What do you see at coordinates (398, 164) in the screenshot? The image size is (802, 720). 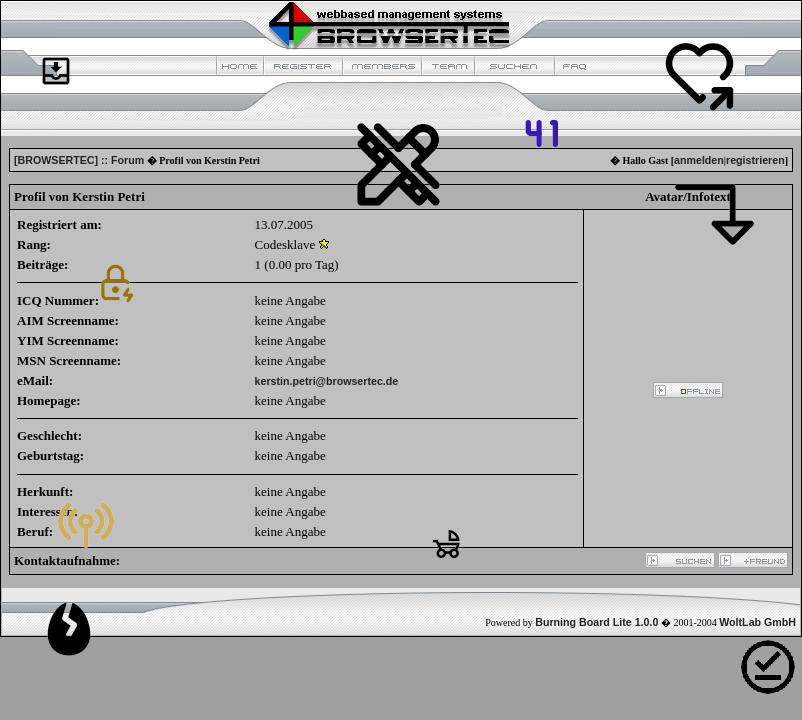 I see `tools or settings unavailable` at bounding box center [398, 164].